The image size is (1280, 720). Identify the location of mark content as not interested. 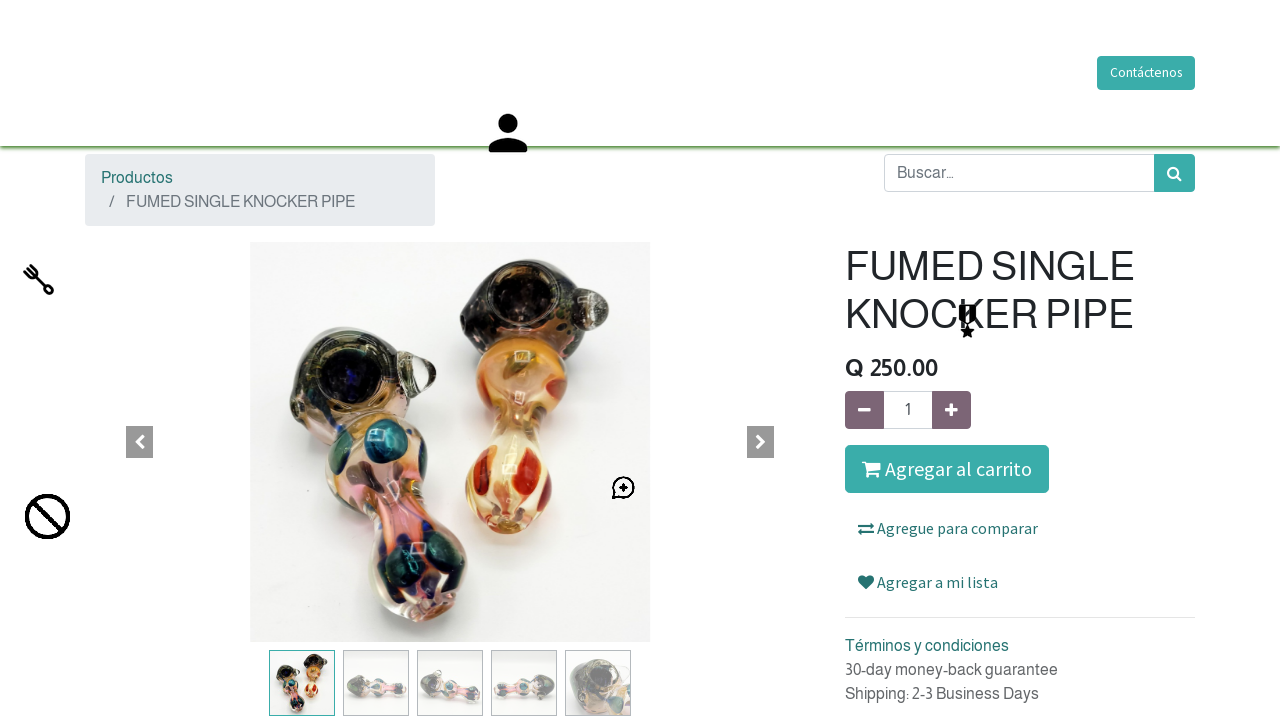
(47, 516).